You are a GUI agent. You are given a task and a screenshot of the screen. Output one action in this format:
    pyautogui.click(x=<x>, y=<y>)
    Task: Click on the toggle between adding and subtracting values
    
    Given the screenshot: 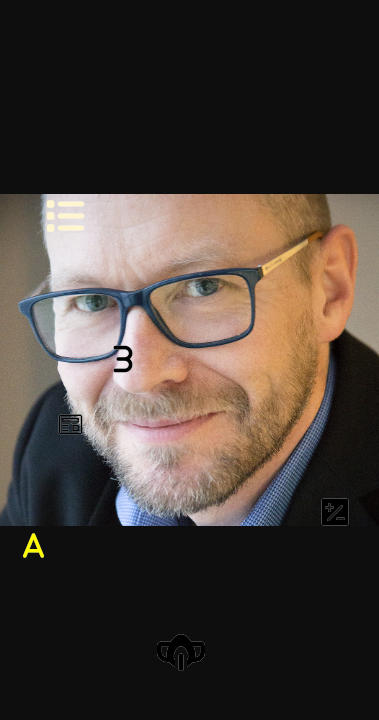 What is the action you would take?
    pyautogui.click(x=335, y=512)
    